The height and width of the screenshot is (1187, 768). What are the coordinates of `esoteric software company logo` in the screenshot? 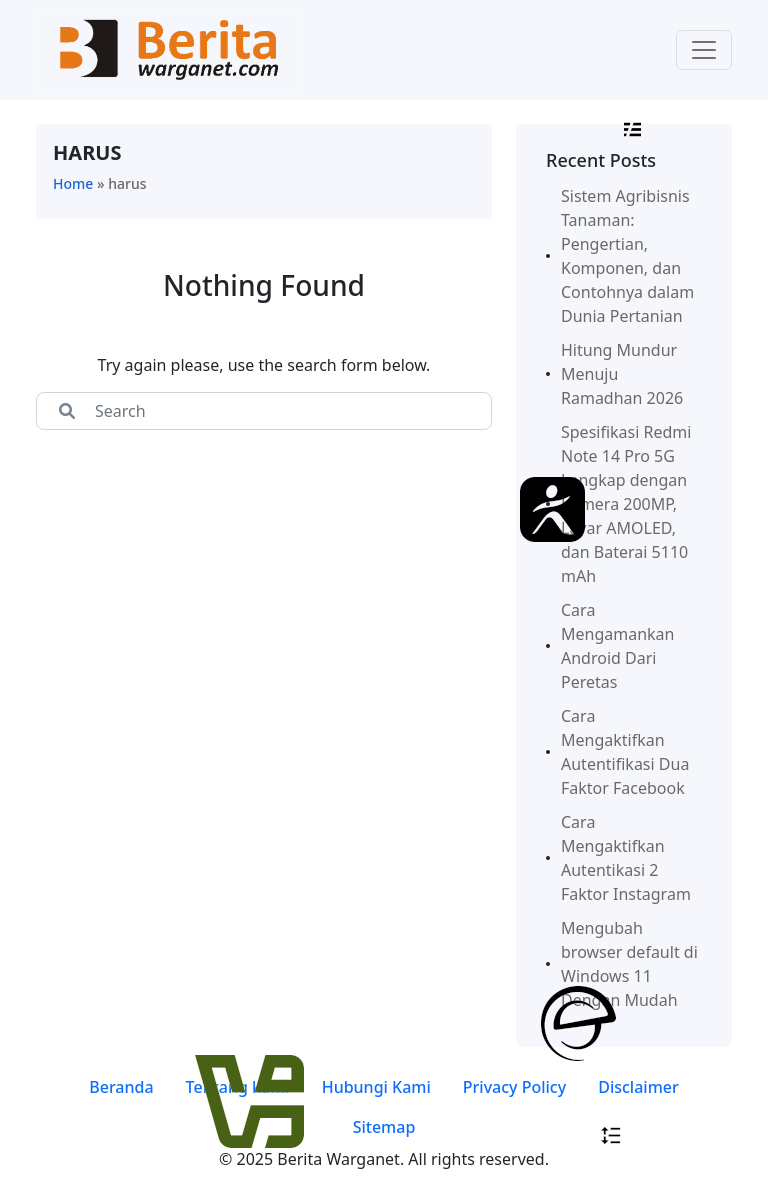 It's located at (578, 1023).